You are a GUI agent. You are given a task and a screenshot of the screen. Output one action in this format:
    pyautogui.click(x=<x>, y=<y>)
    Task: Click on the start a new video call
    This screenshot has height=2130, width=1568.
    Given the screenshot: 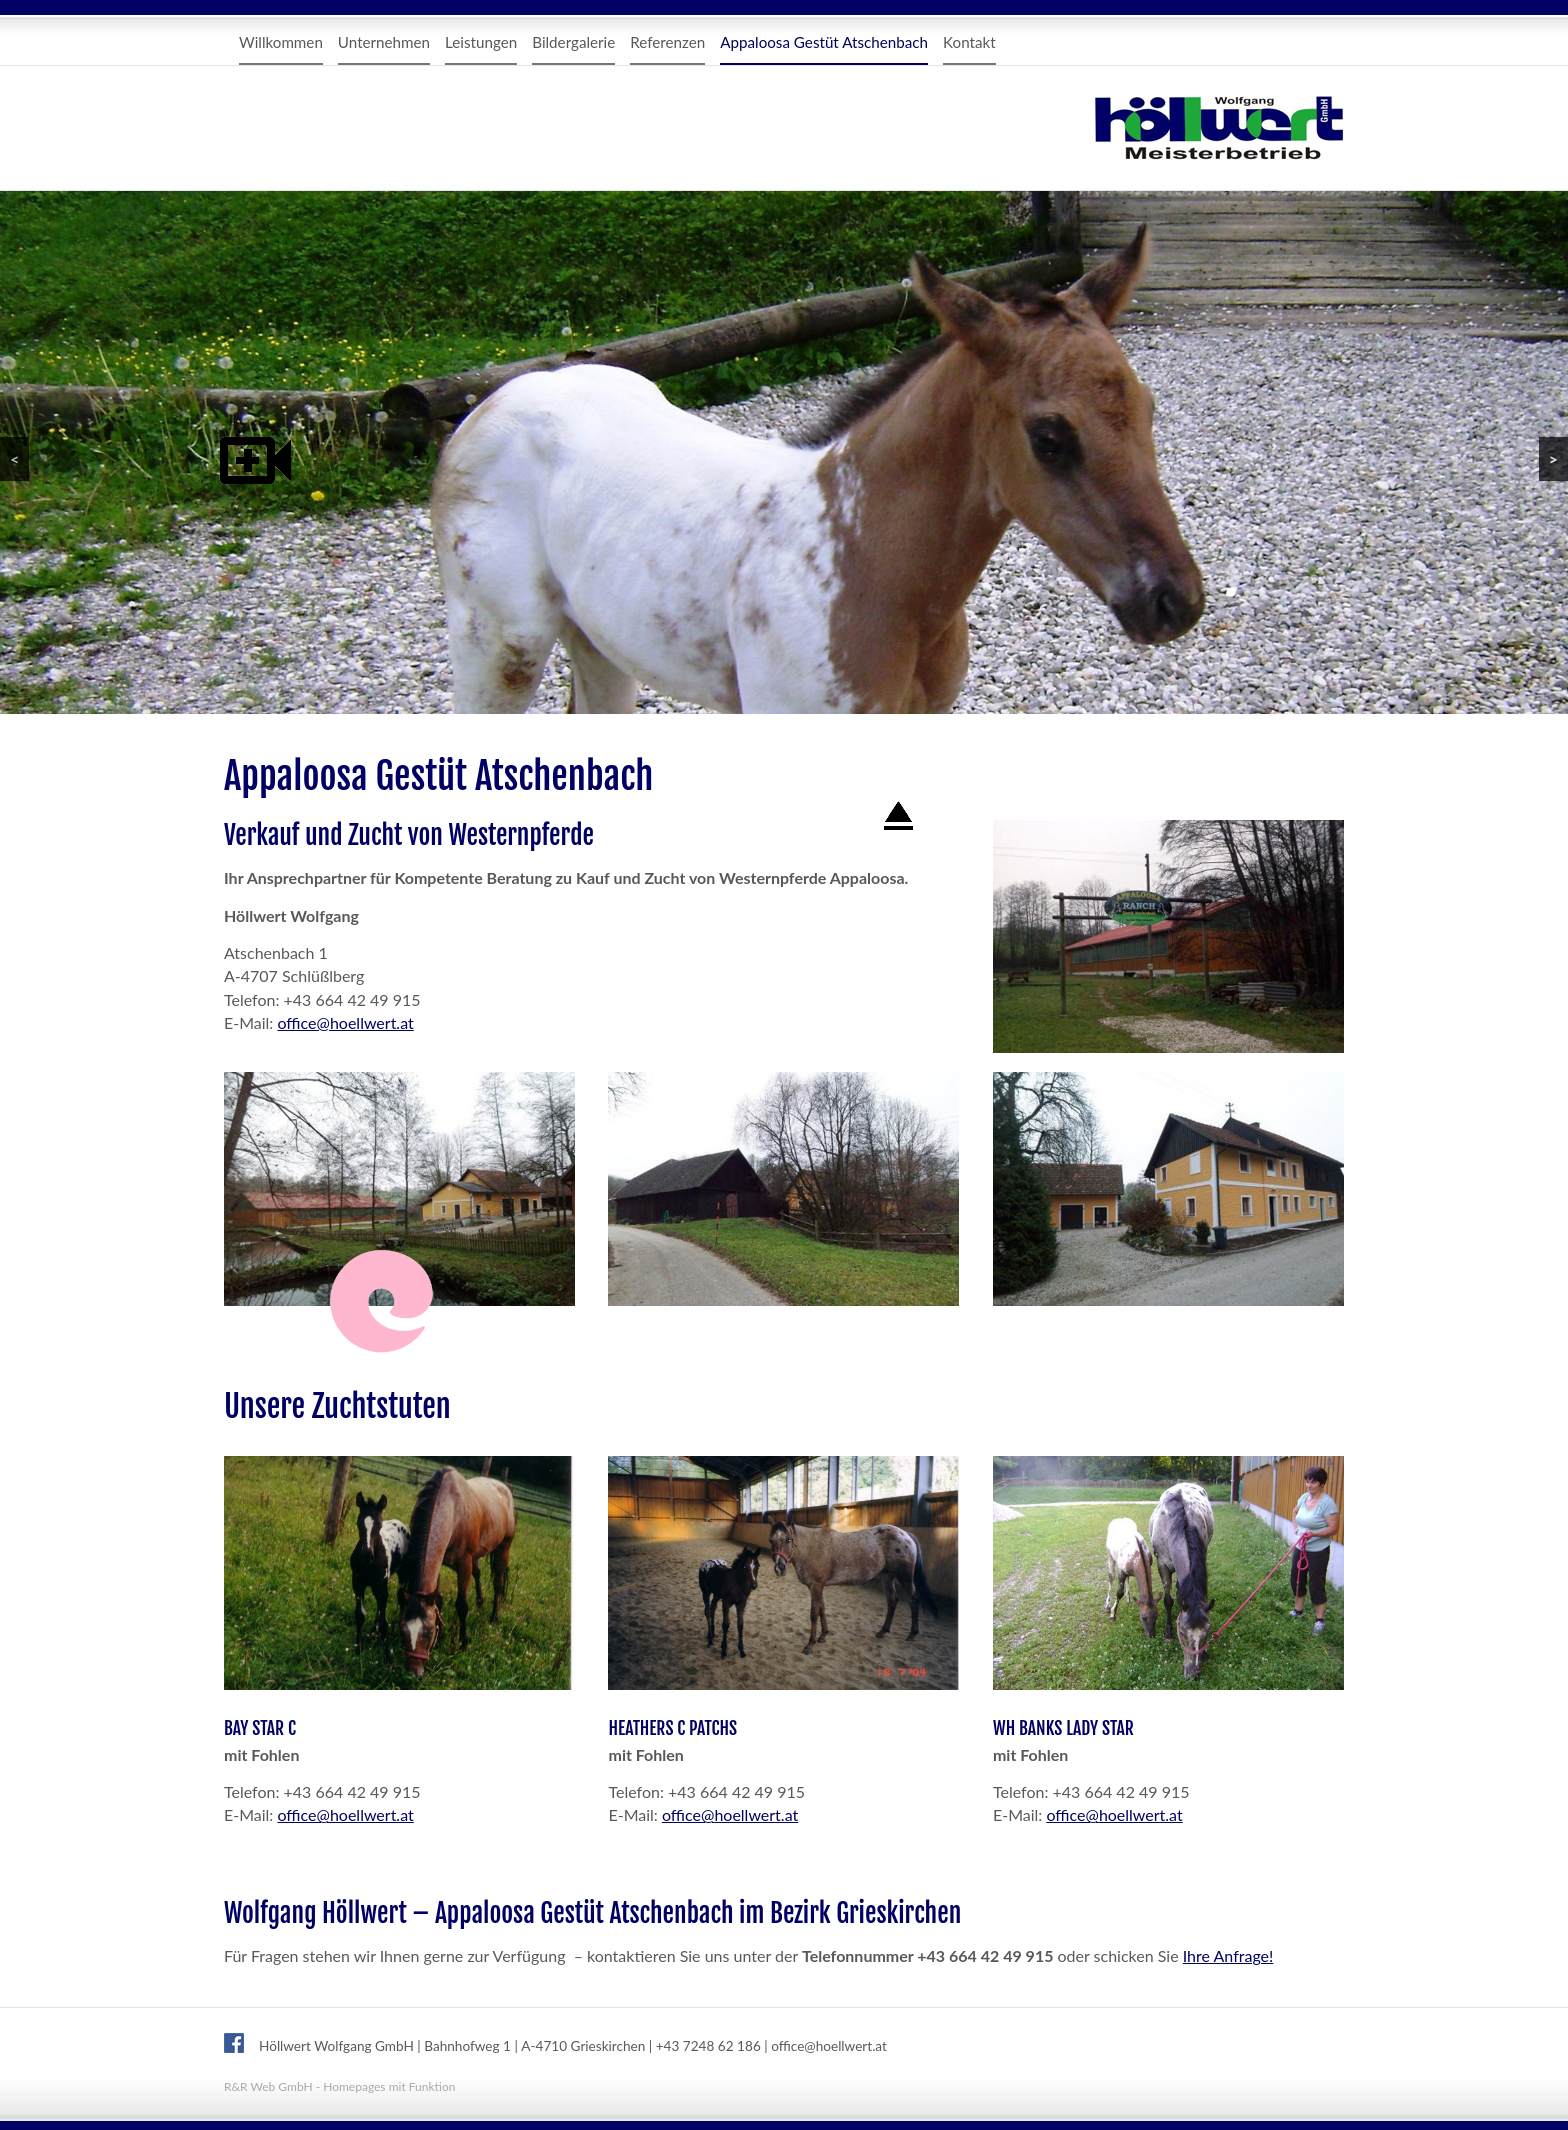 What is the action you would take?
    pyautogui.click(x=255, y=460)
    